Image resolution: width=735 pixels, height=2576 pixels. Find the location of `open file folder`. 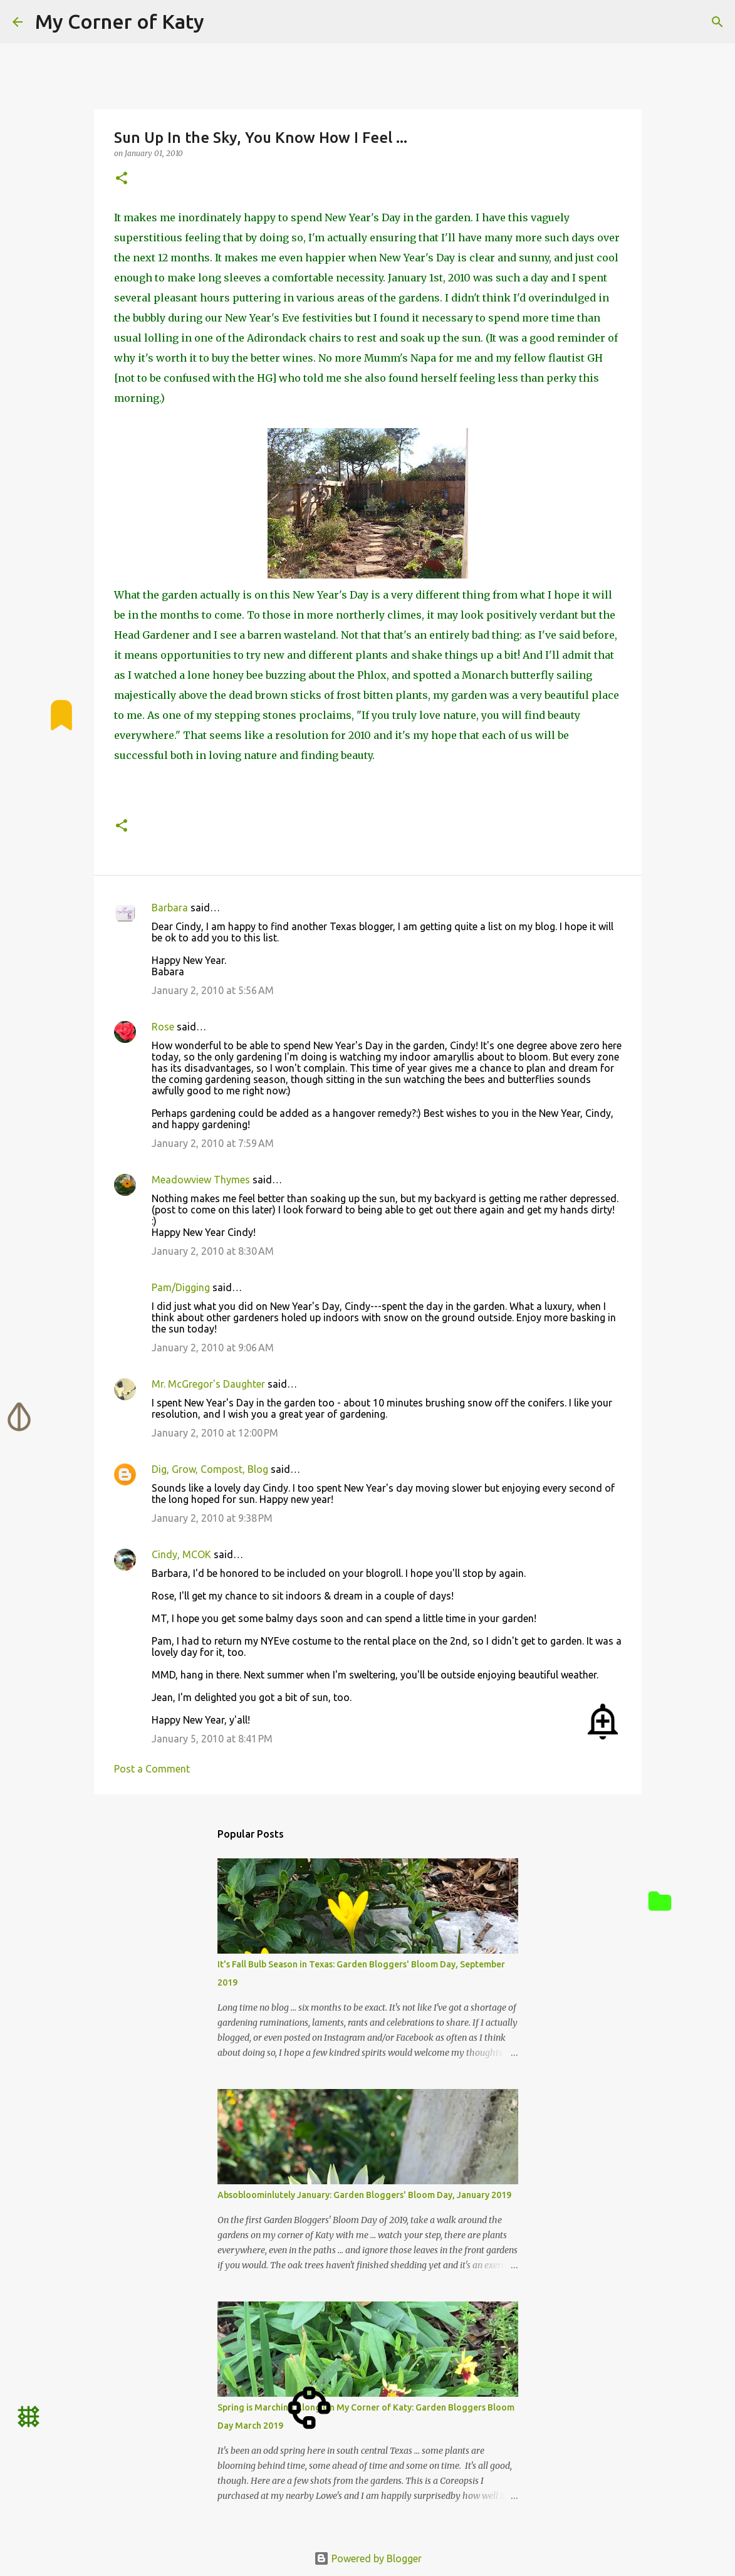

open file folder is located at coordinates (660, 1902).